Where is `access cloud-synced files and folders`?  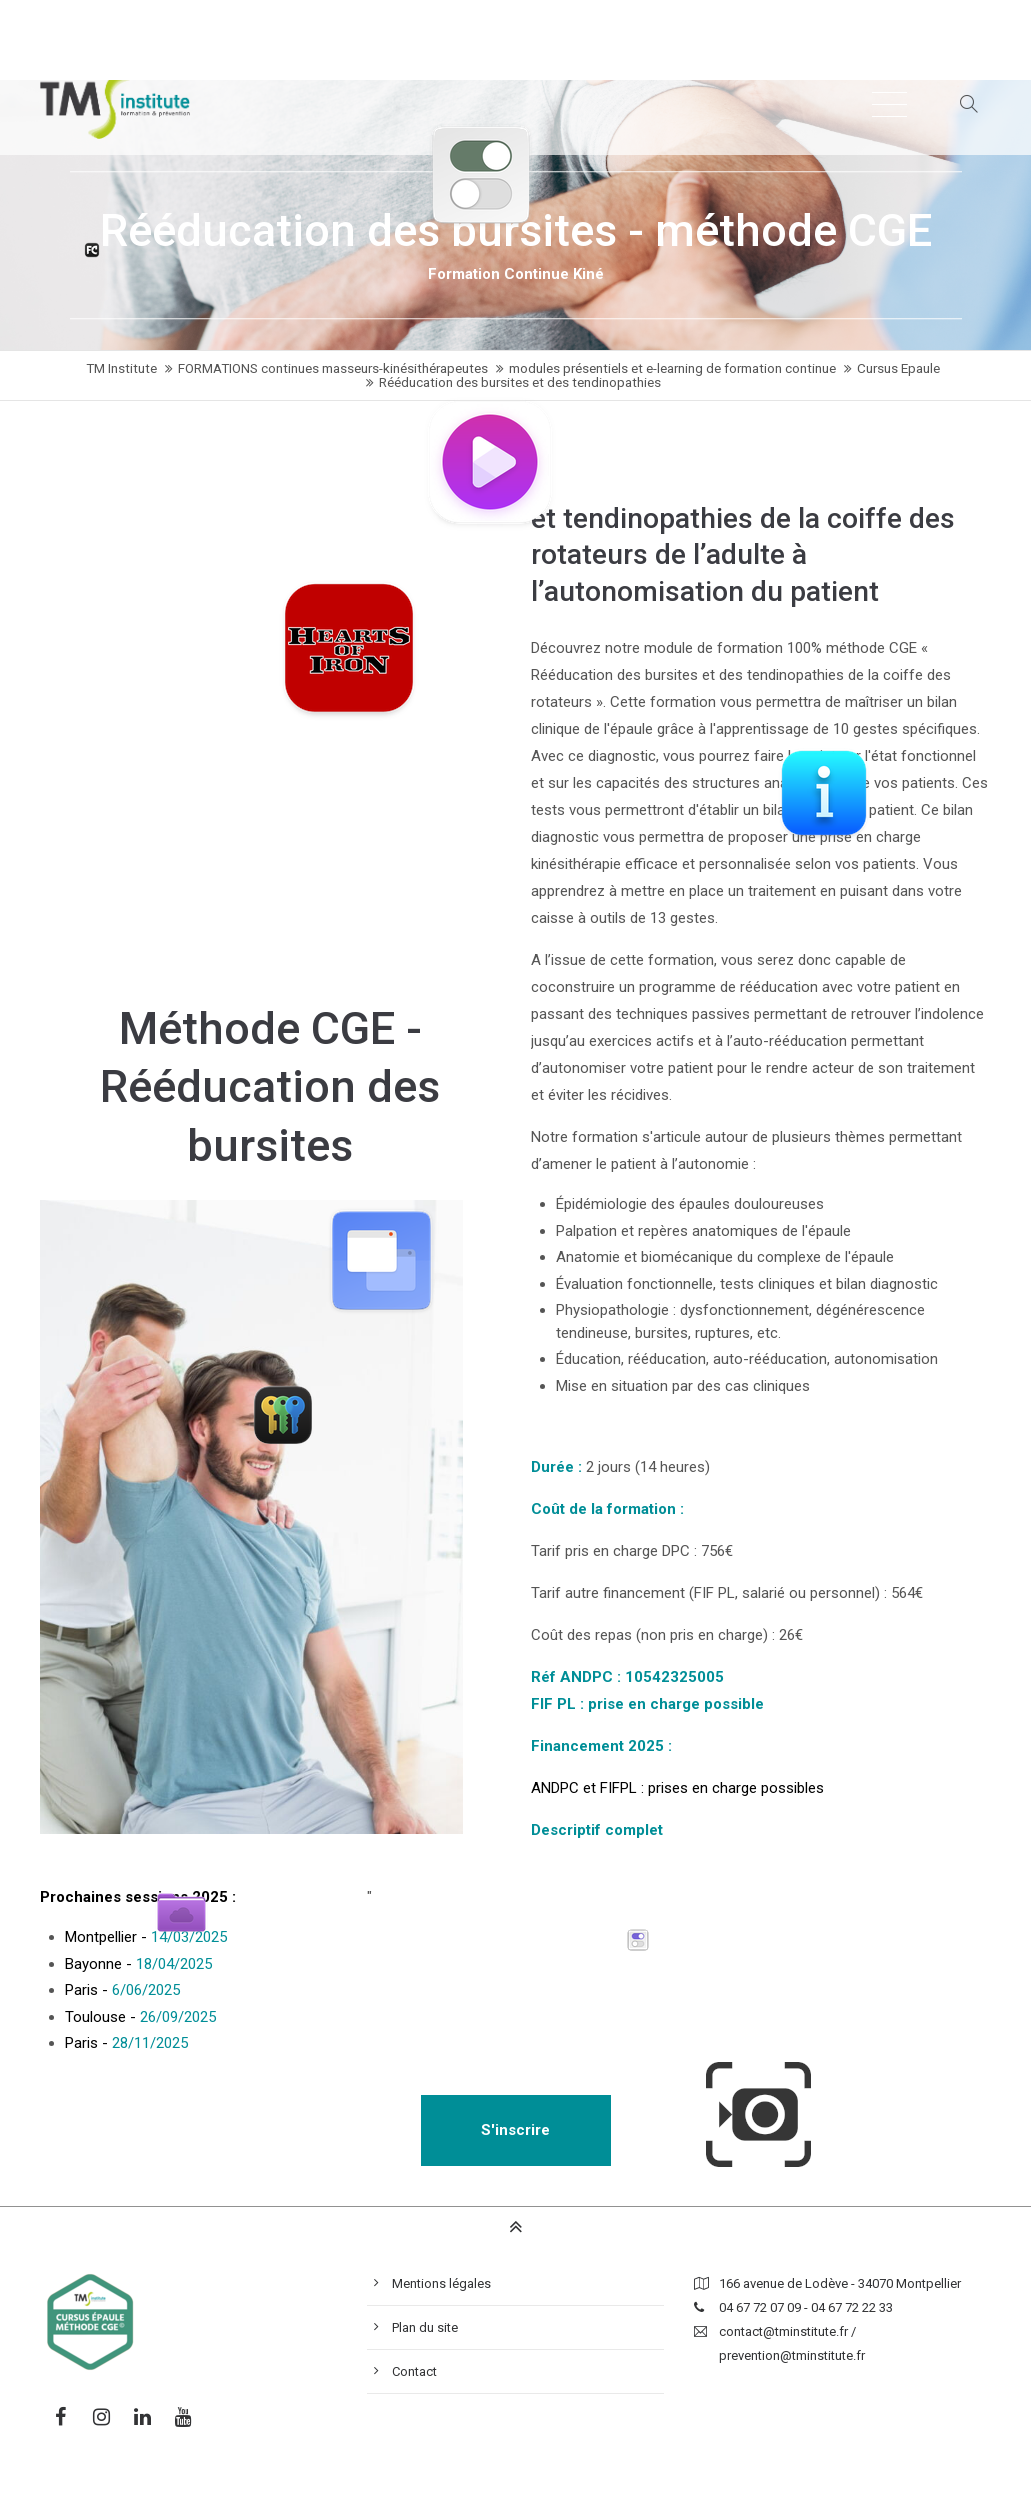
access cloud-synced files and folders is located at coordinates (181, 1912).